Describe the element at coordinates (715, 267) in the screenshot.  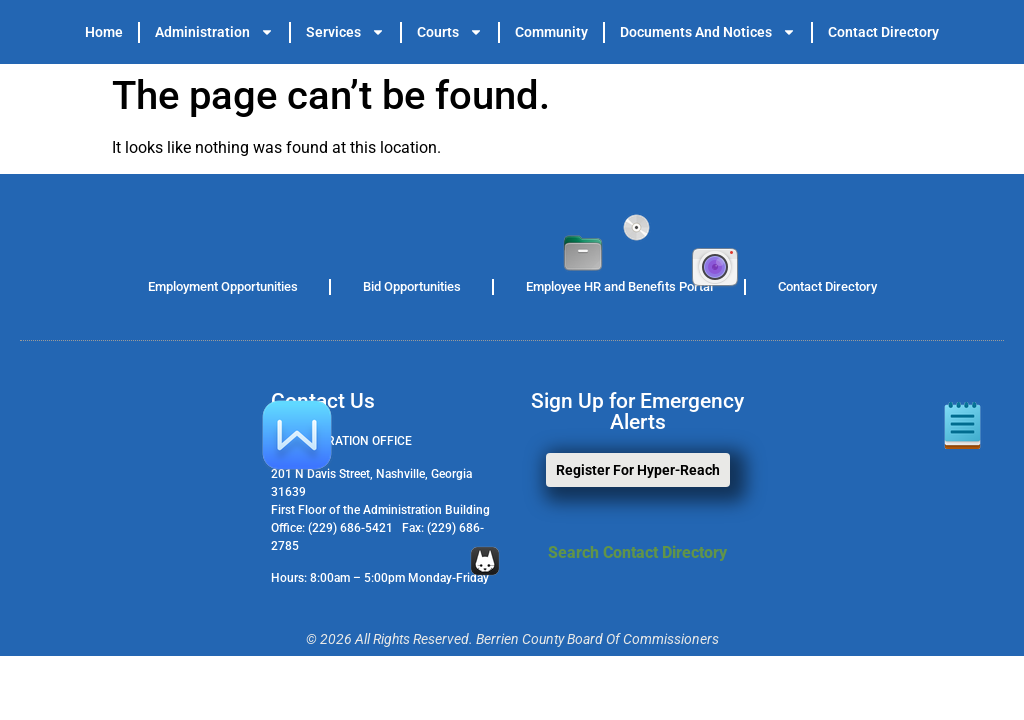
I see `open the camera app` at that location.